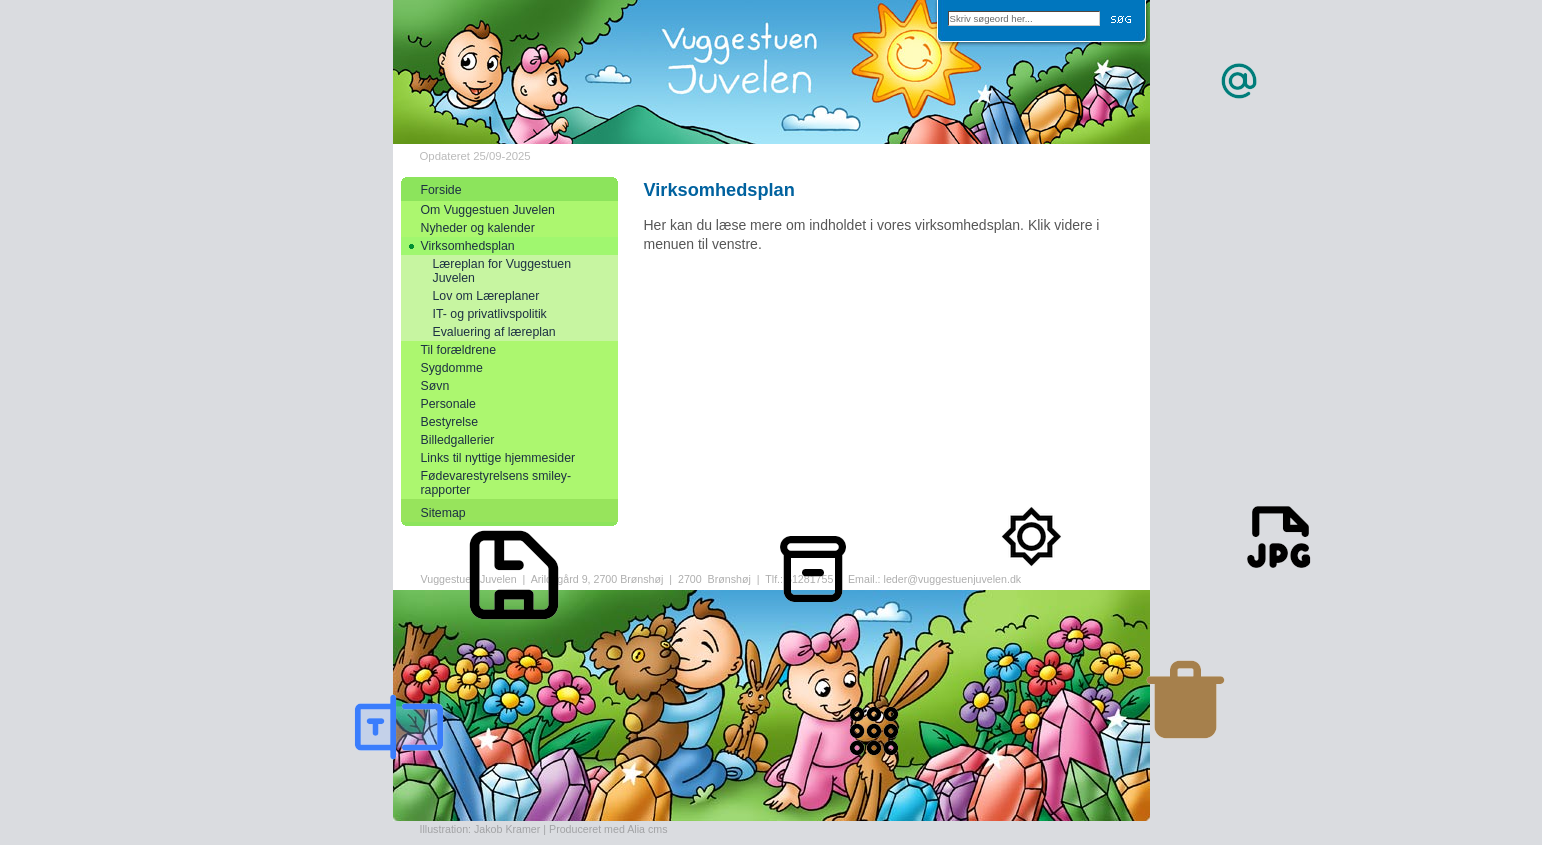  I want to click on save current file or document, so click(514, 575).